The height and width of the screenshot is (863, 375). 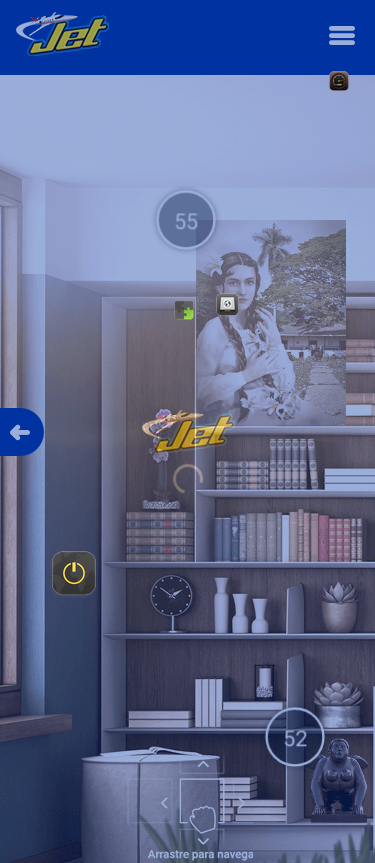 What do you see at coordinates (339, 81) in the screenshot?
I see `launch blackmagic raw speed test application` at bounding box center [339, 81].